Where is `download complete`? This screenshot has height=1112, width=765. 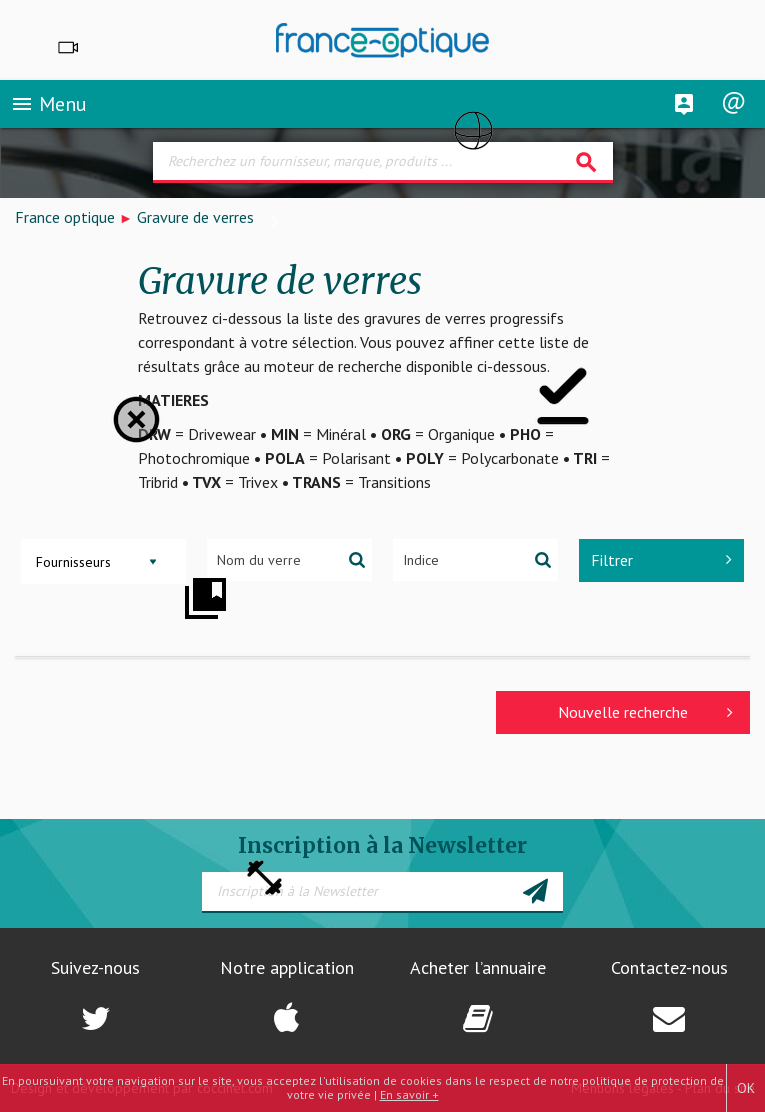
download complete is located at coordinates (563, 395).